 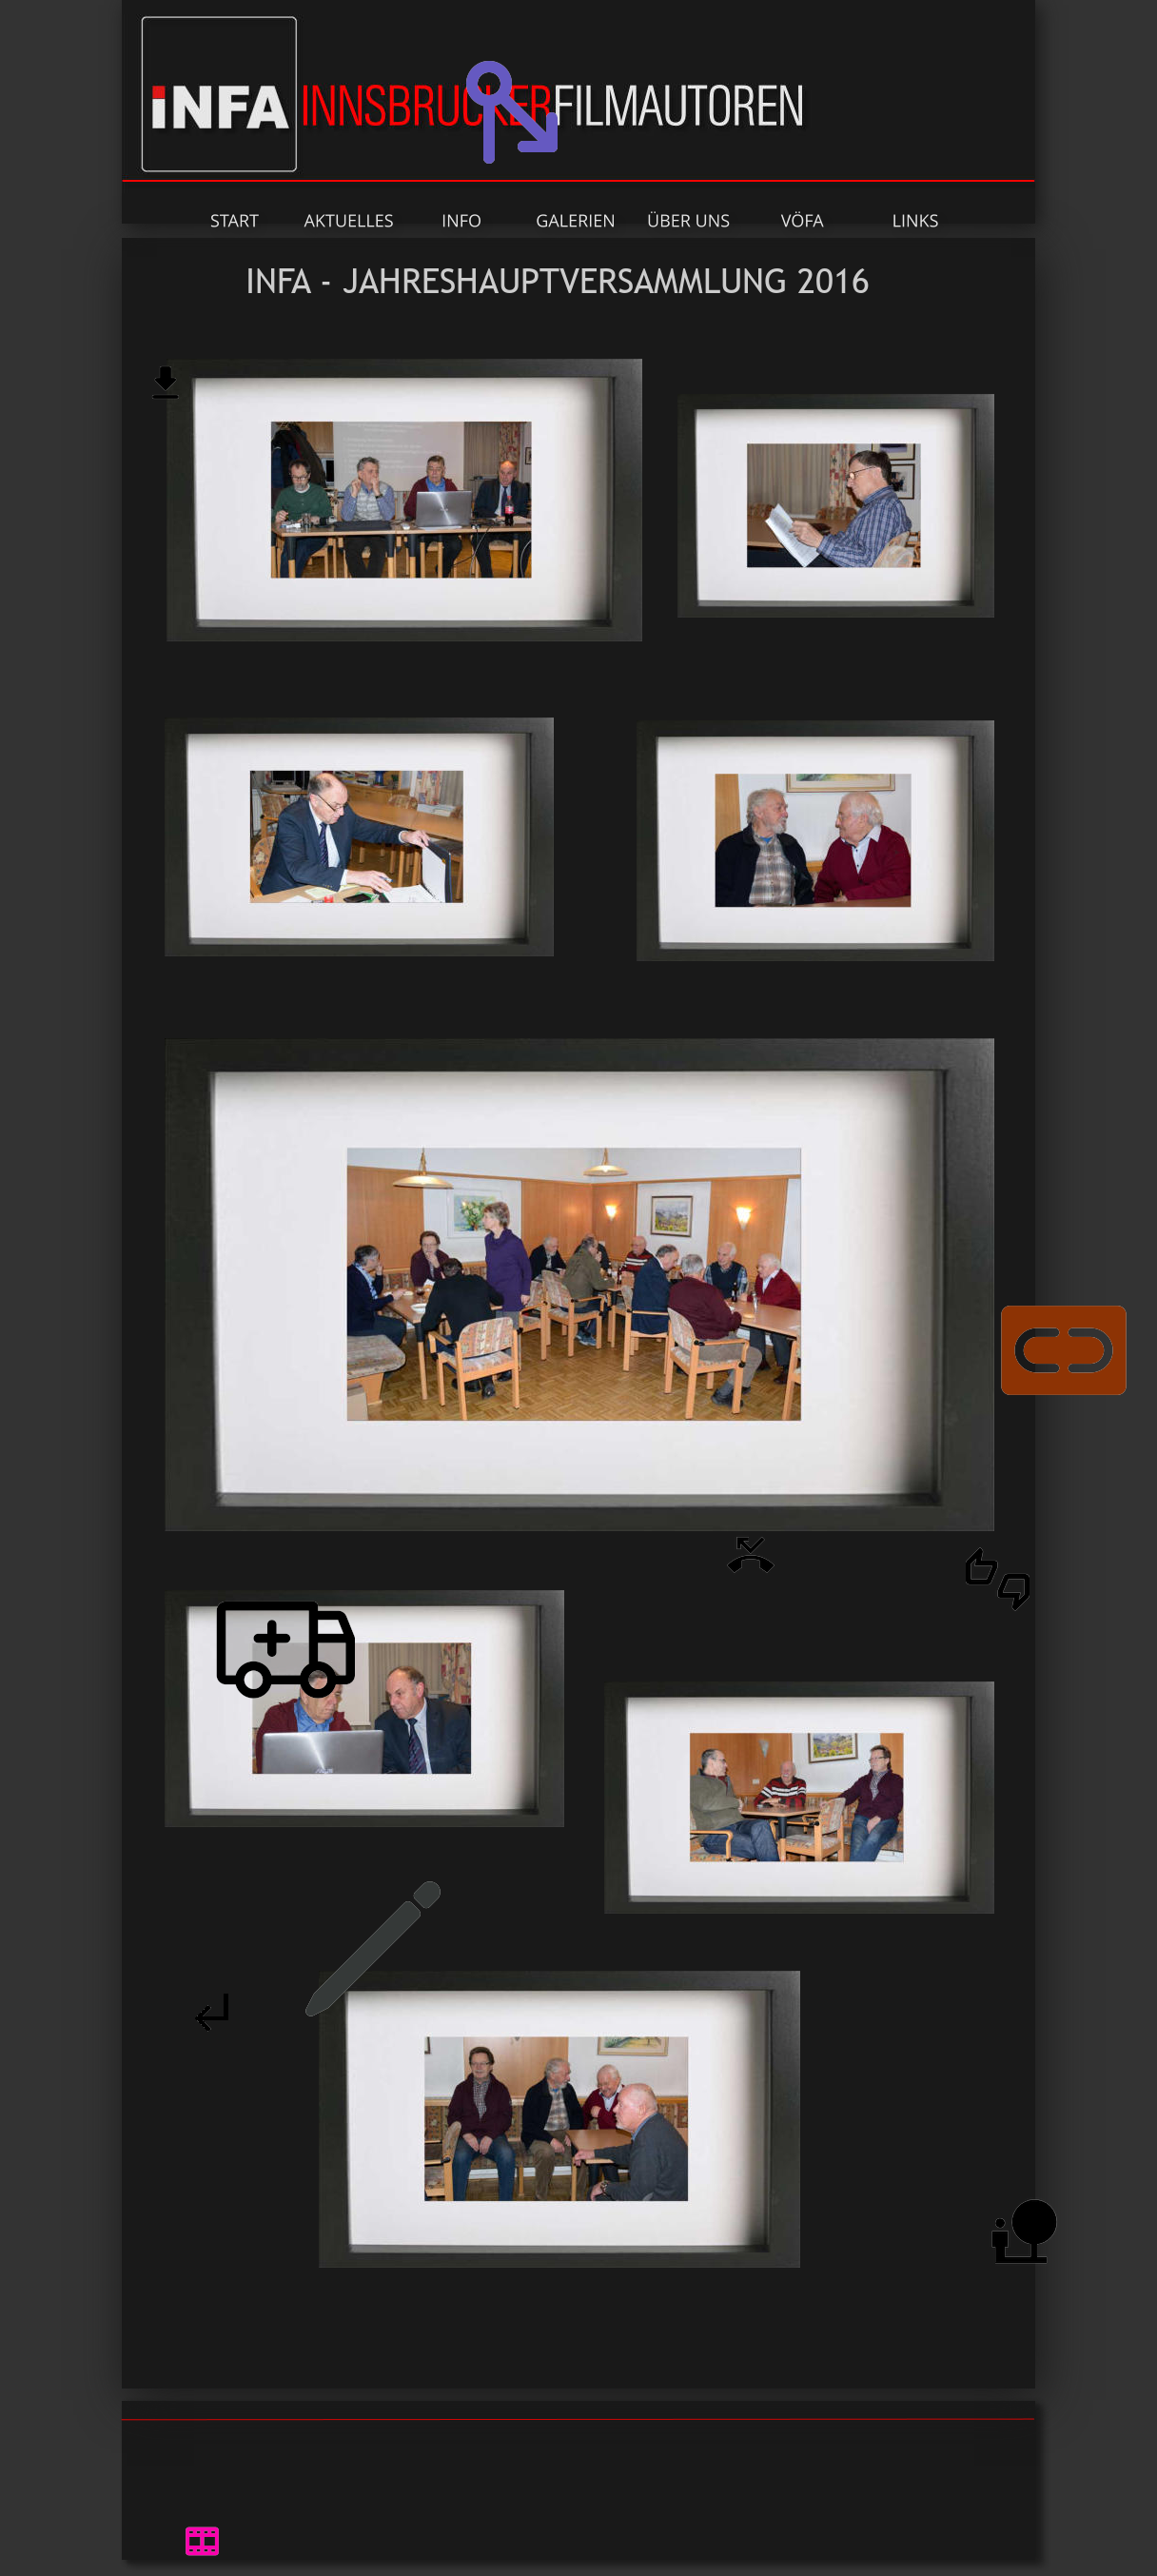 What do you see at coordinates (373, 1949) in the screenshot?
I see `edit content or text` at bounding box center [373, 1949].